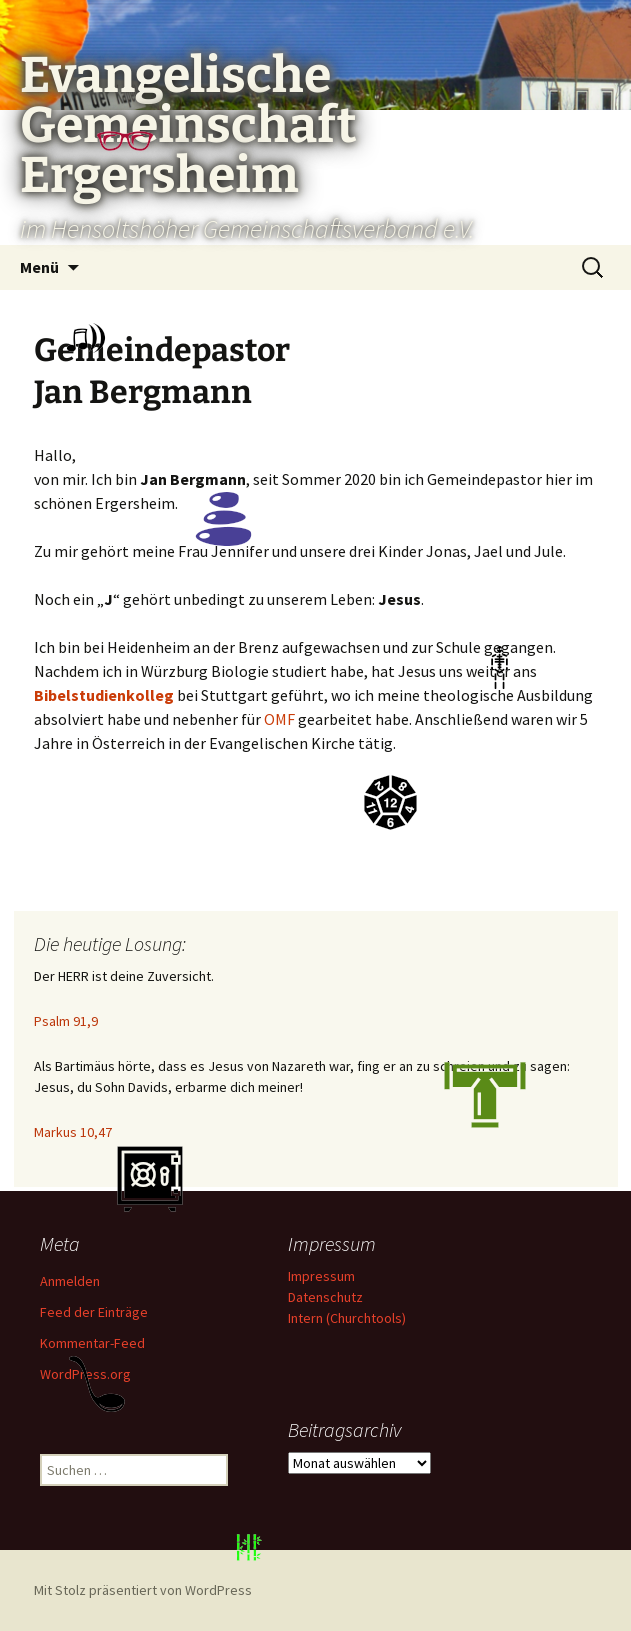  What do you see at coordinates (97, 1384) in the screenshot?
I see `select ladle tool in cooking game` at bounding box center [97, 1384].